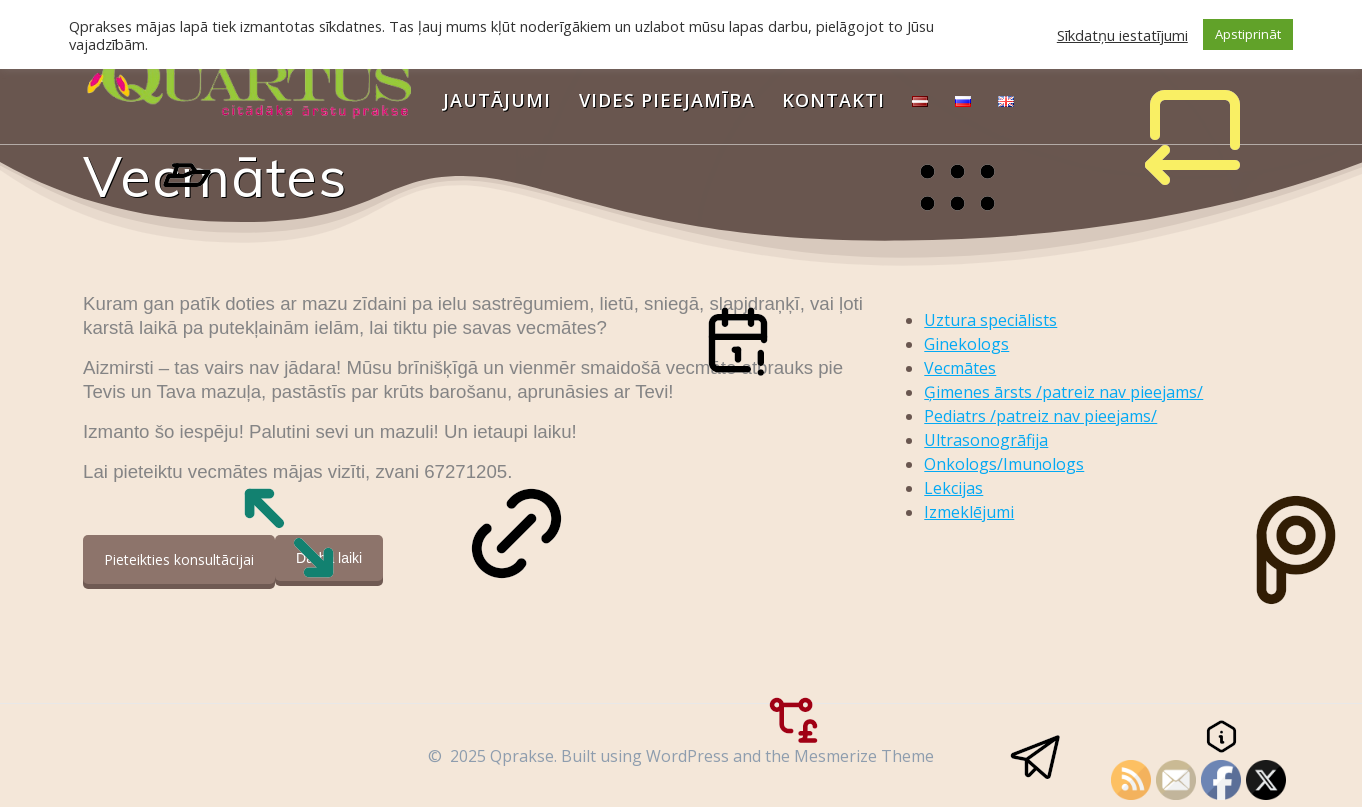 Image resolution: width=1362 pixels, height=807 pixels. Describe the element at coordinates (1221, 736) in the screenshot. I see `view additional information or details` at that location.